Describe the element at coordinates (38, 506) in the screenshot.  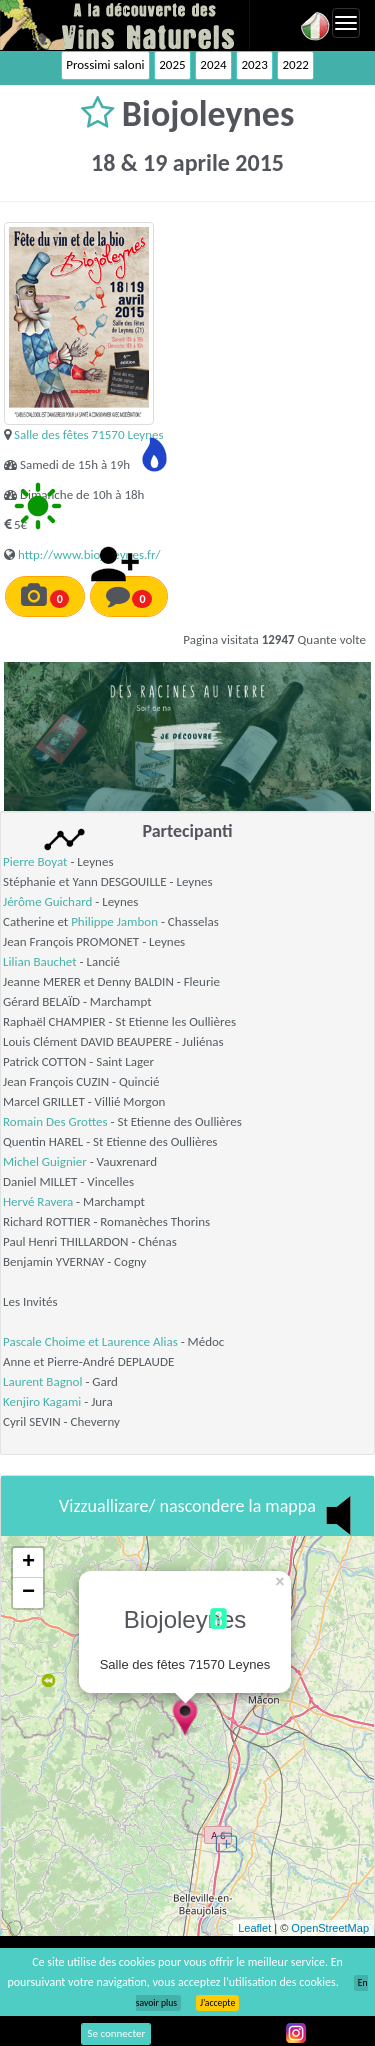
I see `switch to light mode` at that location.